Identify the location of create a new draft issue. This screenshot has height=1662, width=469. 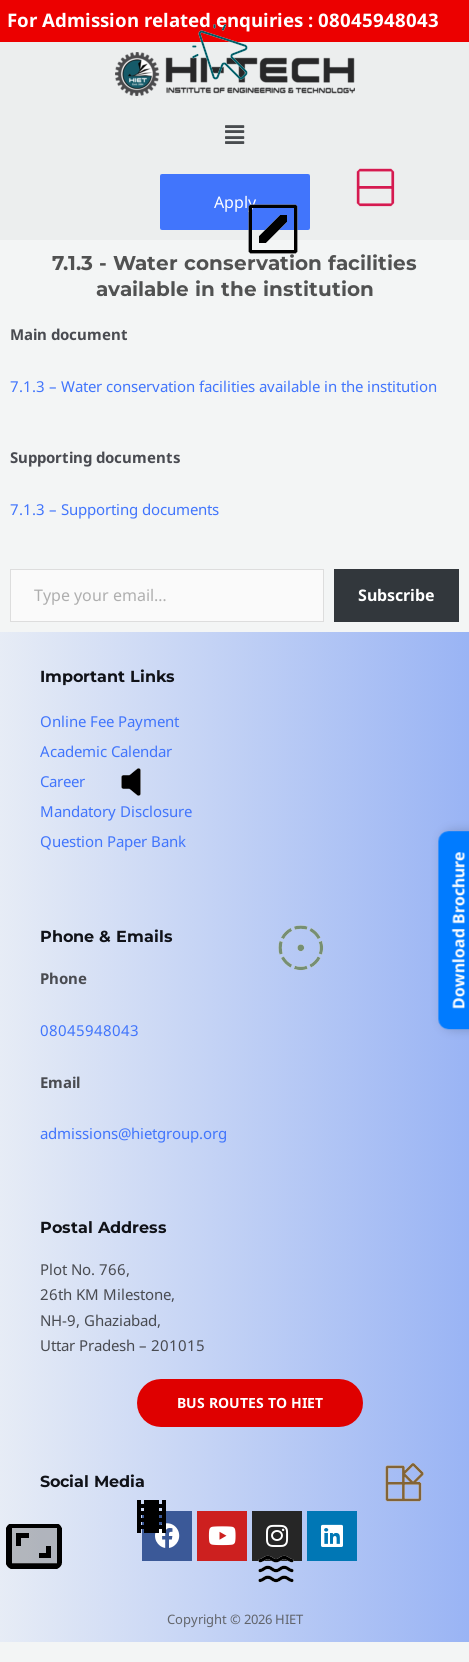
(302, 949).